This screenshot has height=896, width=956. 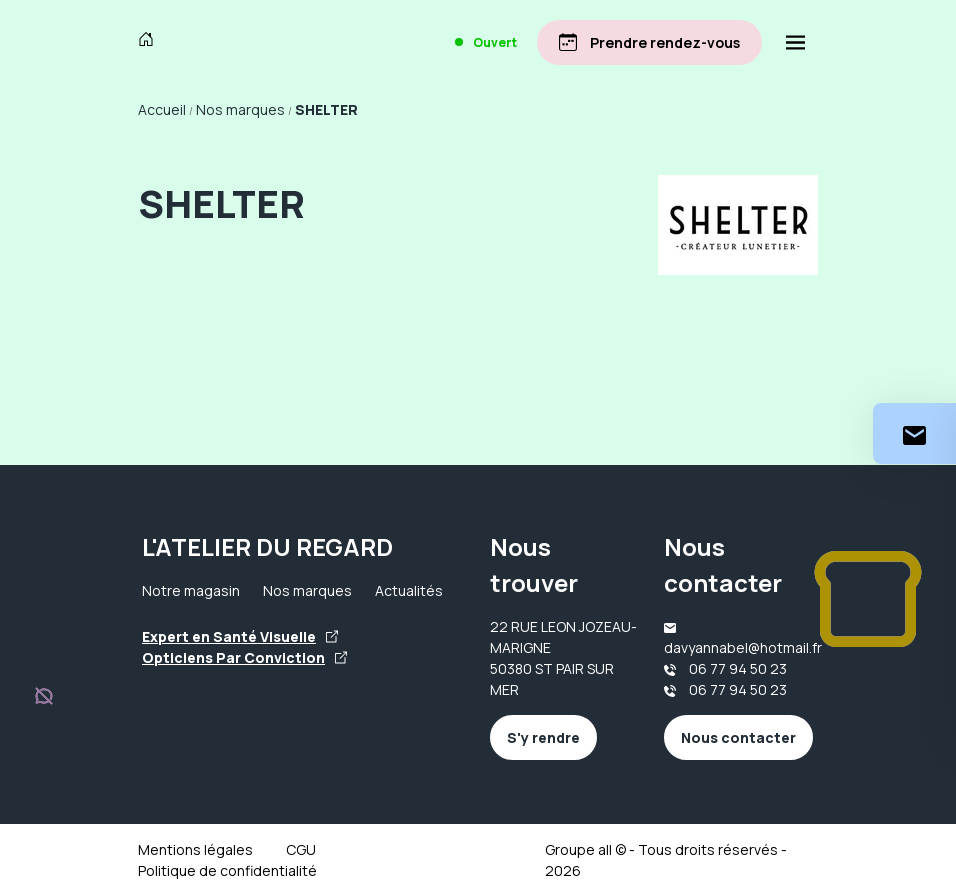 I want to click on browse bakery or bread products, so click(x=868, y=599).